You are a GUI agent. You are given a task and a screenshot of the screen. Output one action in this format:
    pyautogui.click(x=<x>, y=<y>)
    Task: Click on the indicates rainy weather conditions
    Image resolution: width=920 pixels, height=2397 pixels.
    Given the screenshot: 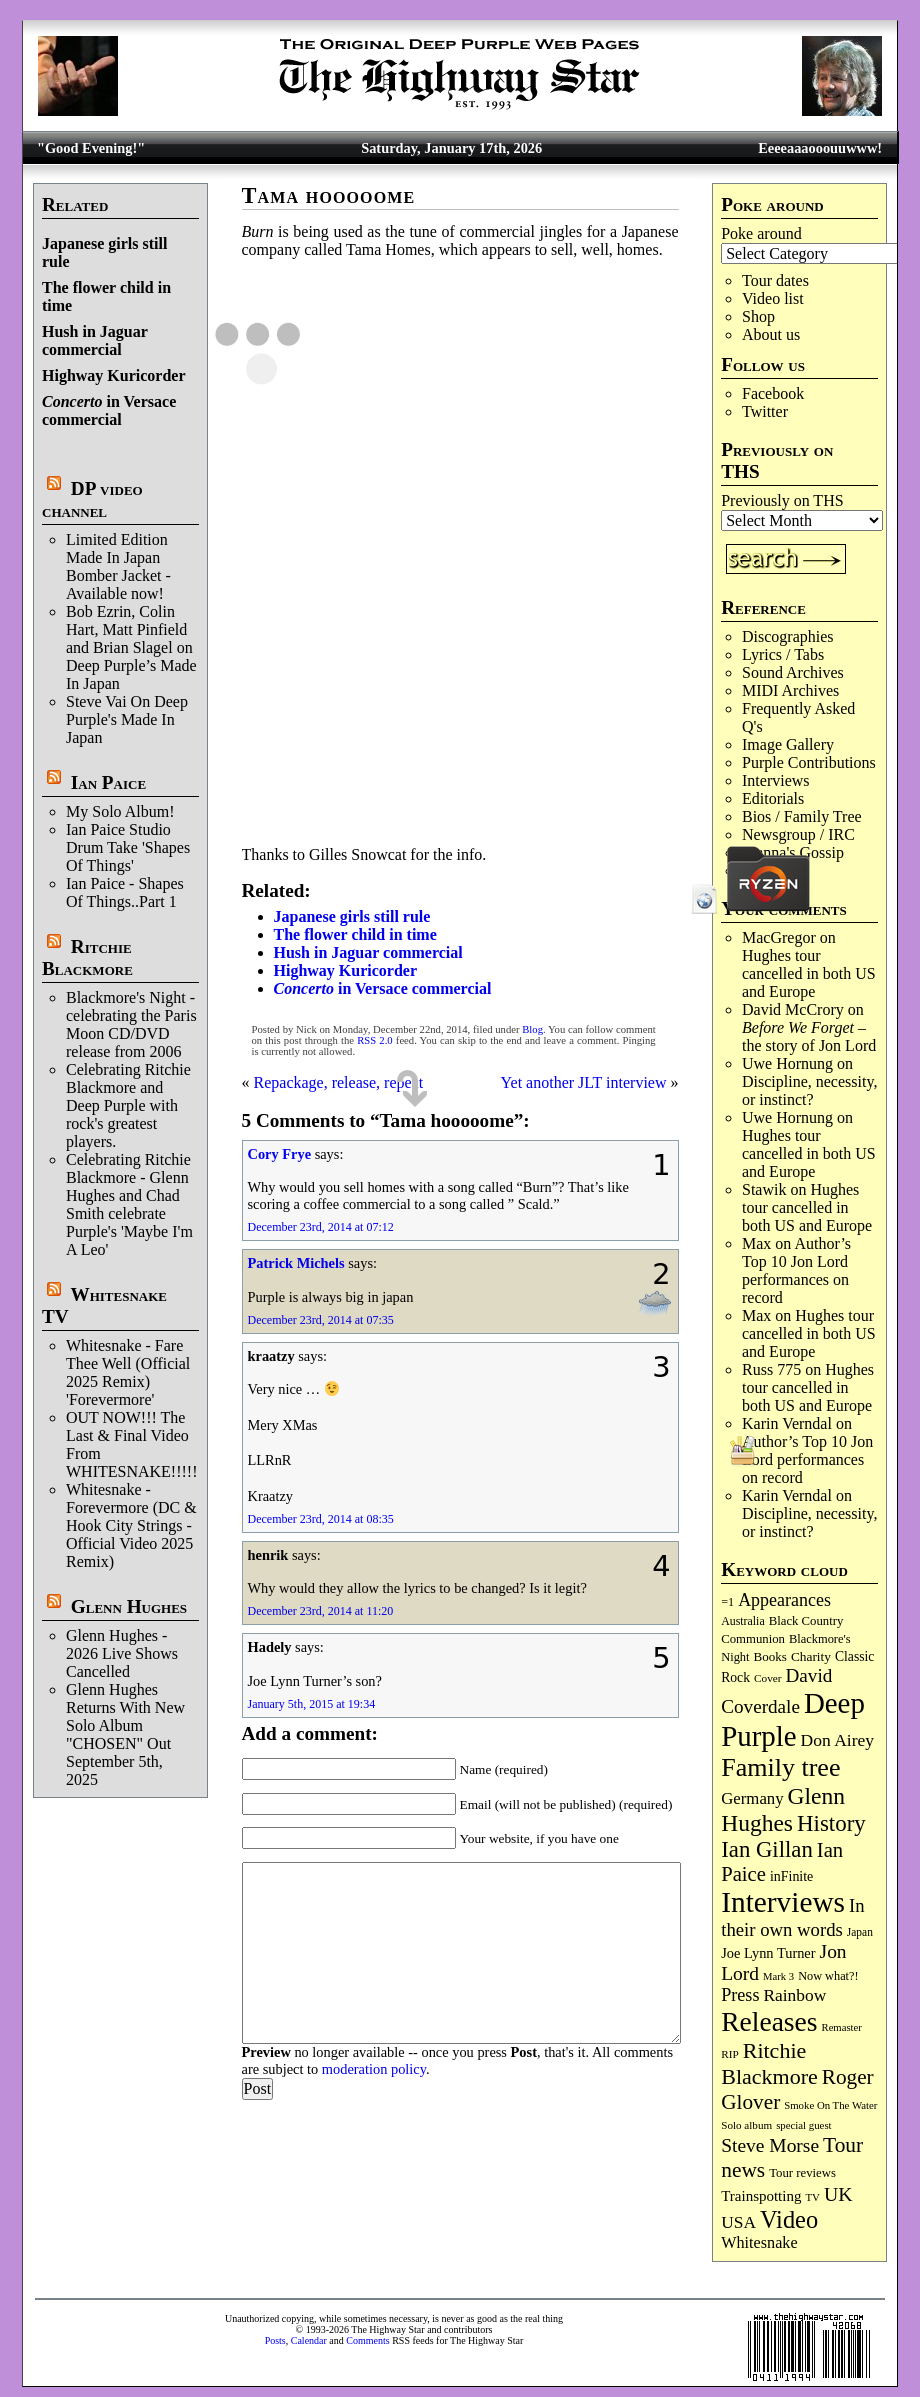 What is the action you would take?
    pyautogui.click(x=655, y=1301)
    